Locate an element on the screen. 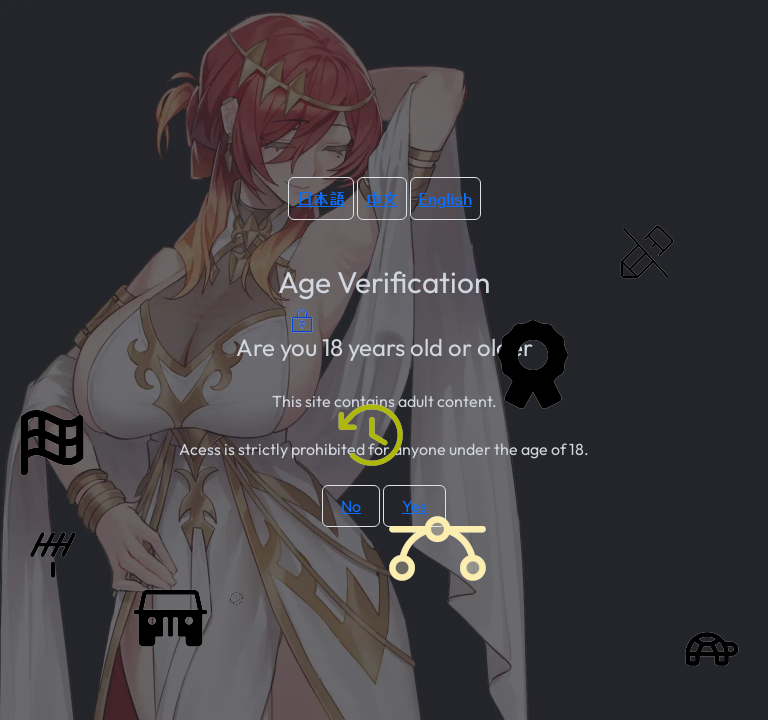 This screenshot has width=768, height=720. indicates a finish line or goal completion is located at coordinates (49, 441).